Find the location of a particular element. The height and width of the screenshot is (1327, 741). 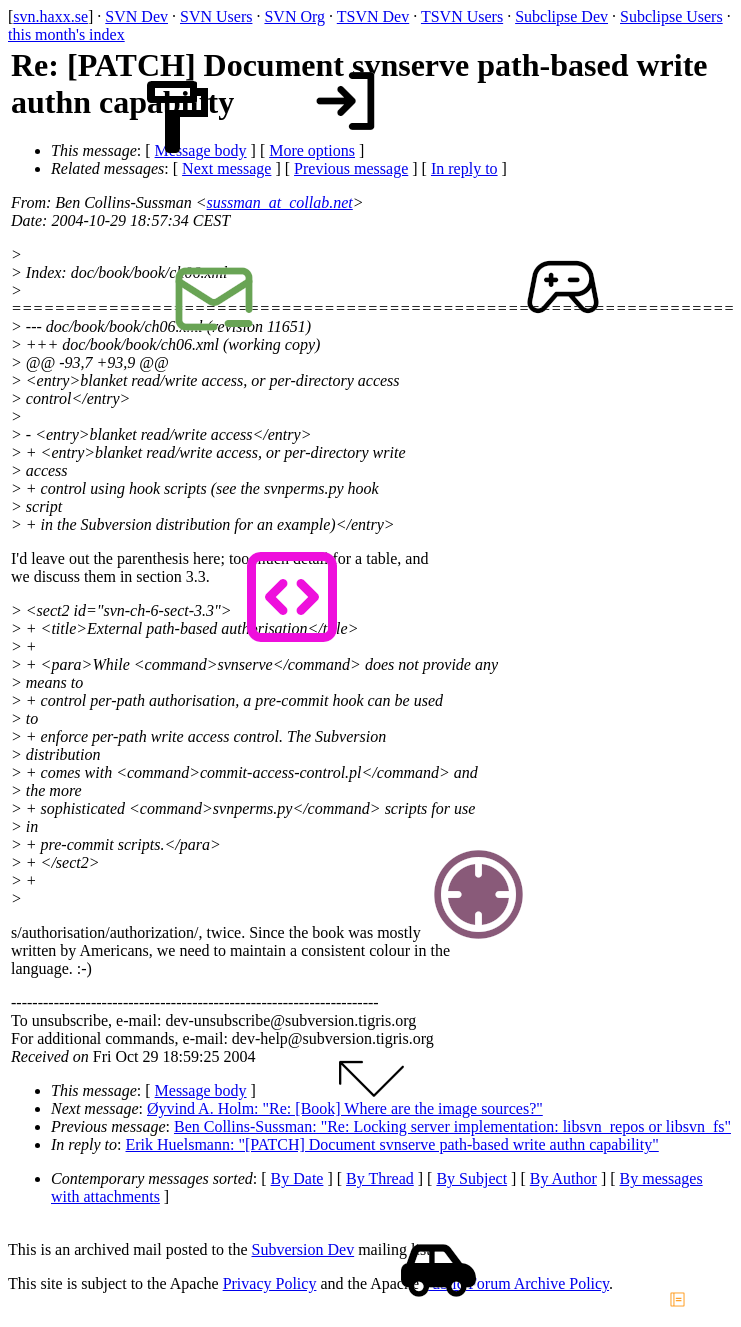

center map on current location is located at coordinates (478, 894).